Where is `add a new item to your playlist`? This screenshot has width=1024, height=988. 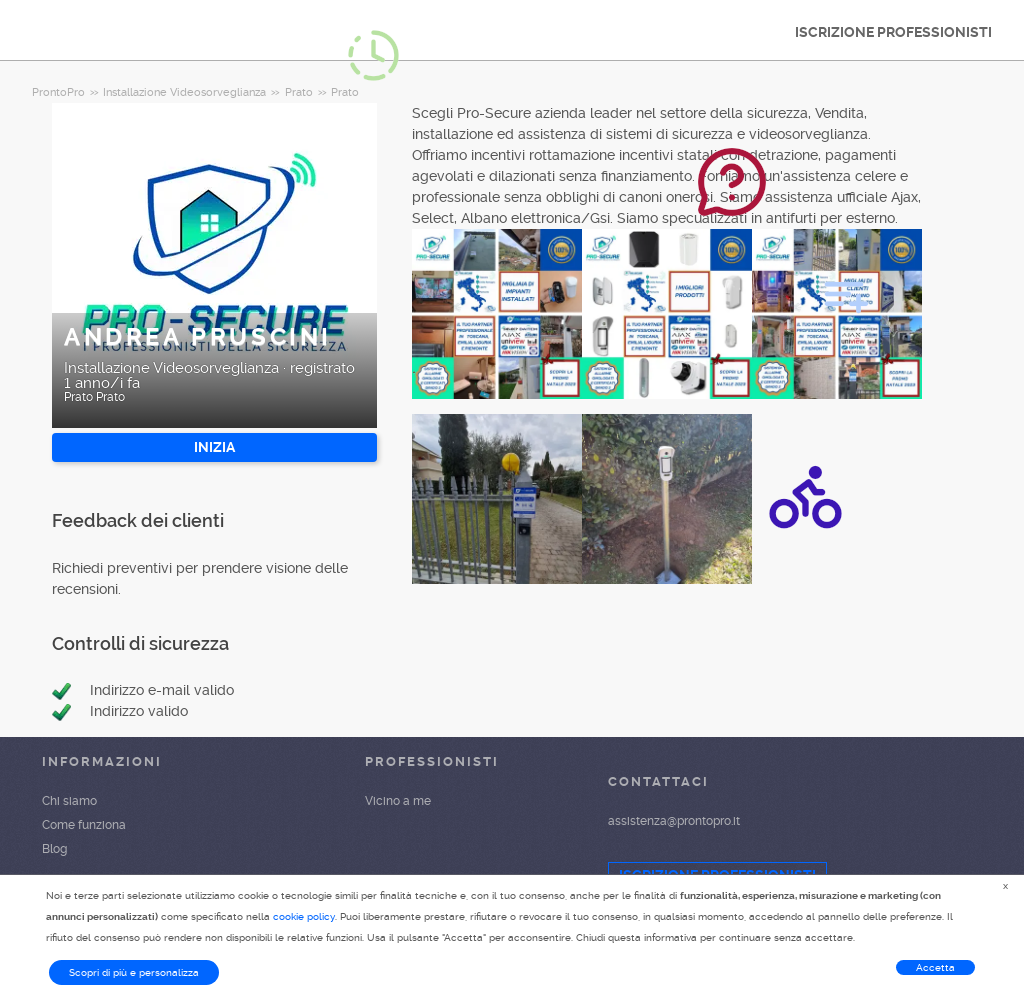 add a new item to your playlist is located at coordinates (844, 294).